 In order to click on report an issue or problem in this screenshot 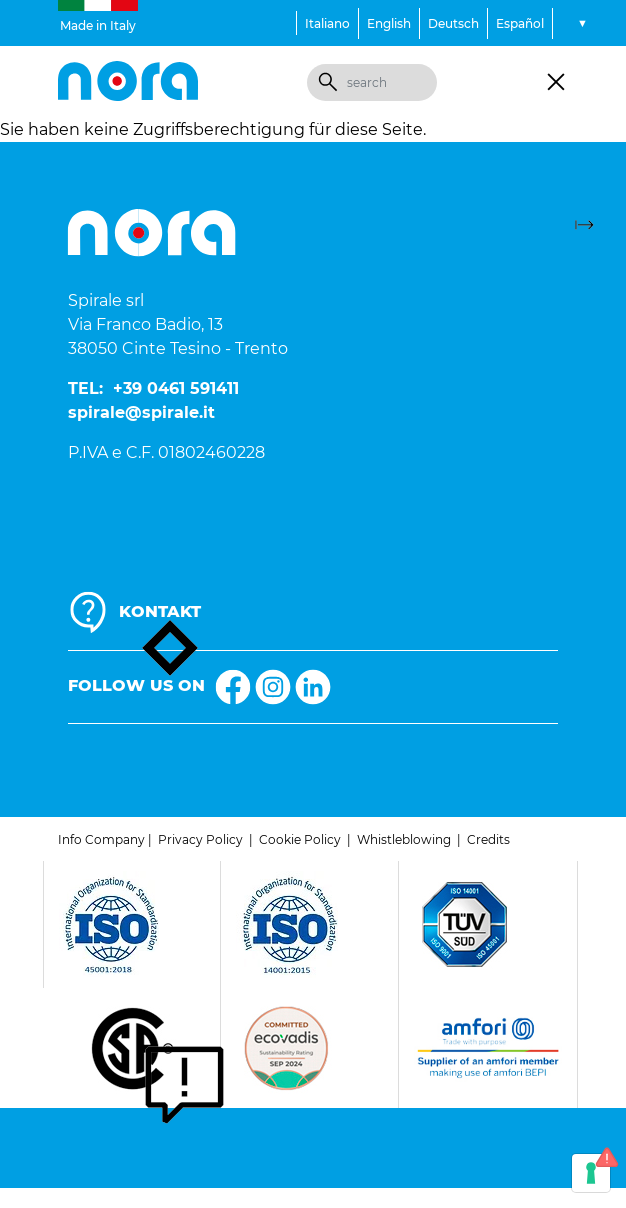, I will do `click(184, 1085)`.